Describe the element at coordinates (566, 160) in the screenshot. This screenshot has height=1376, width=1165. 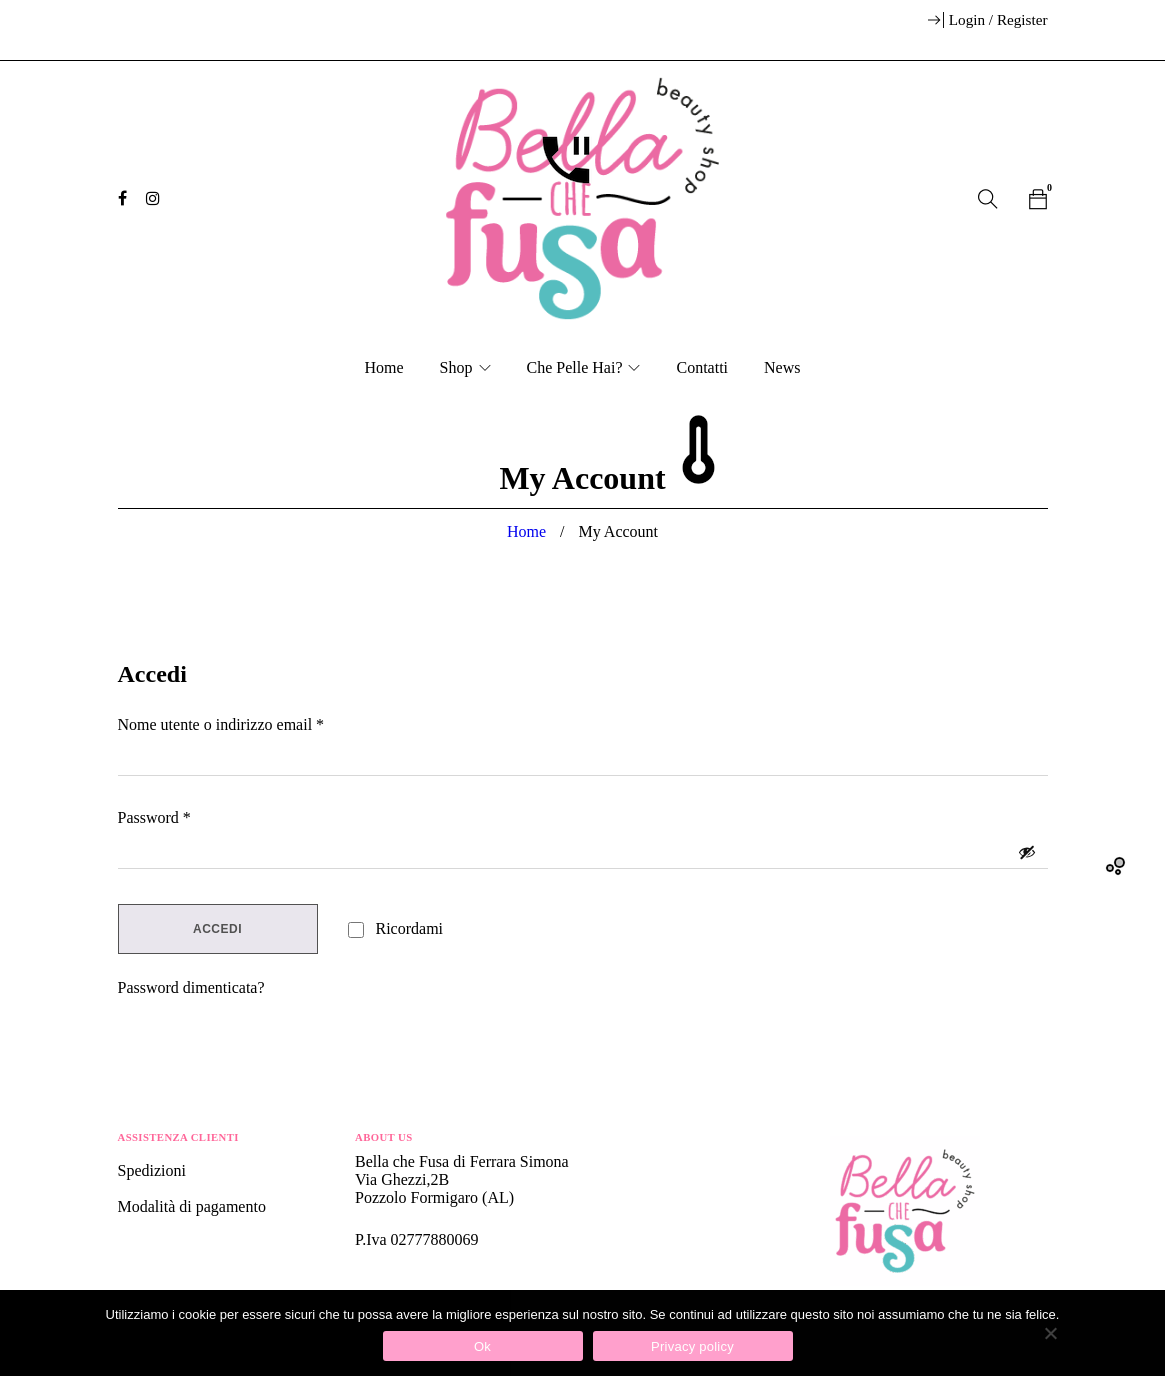
I see `call on hold` at that location.